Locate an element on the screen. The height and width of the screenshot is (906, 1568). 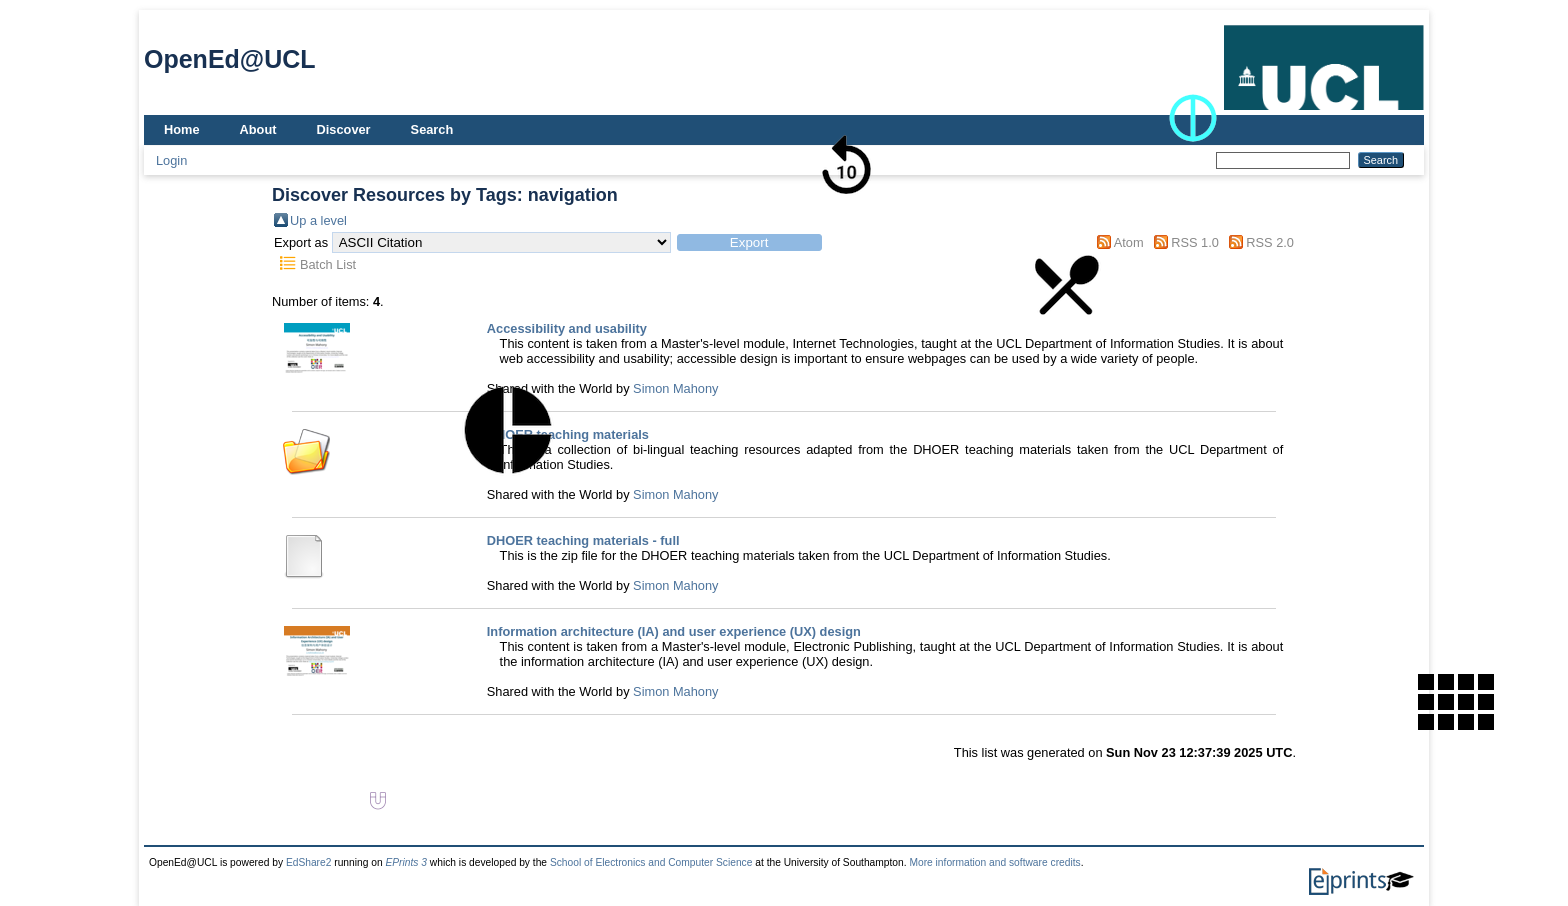
activate magnetic snap or alignment tool is located at coordinates (378, 800).